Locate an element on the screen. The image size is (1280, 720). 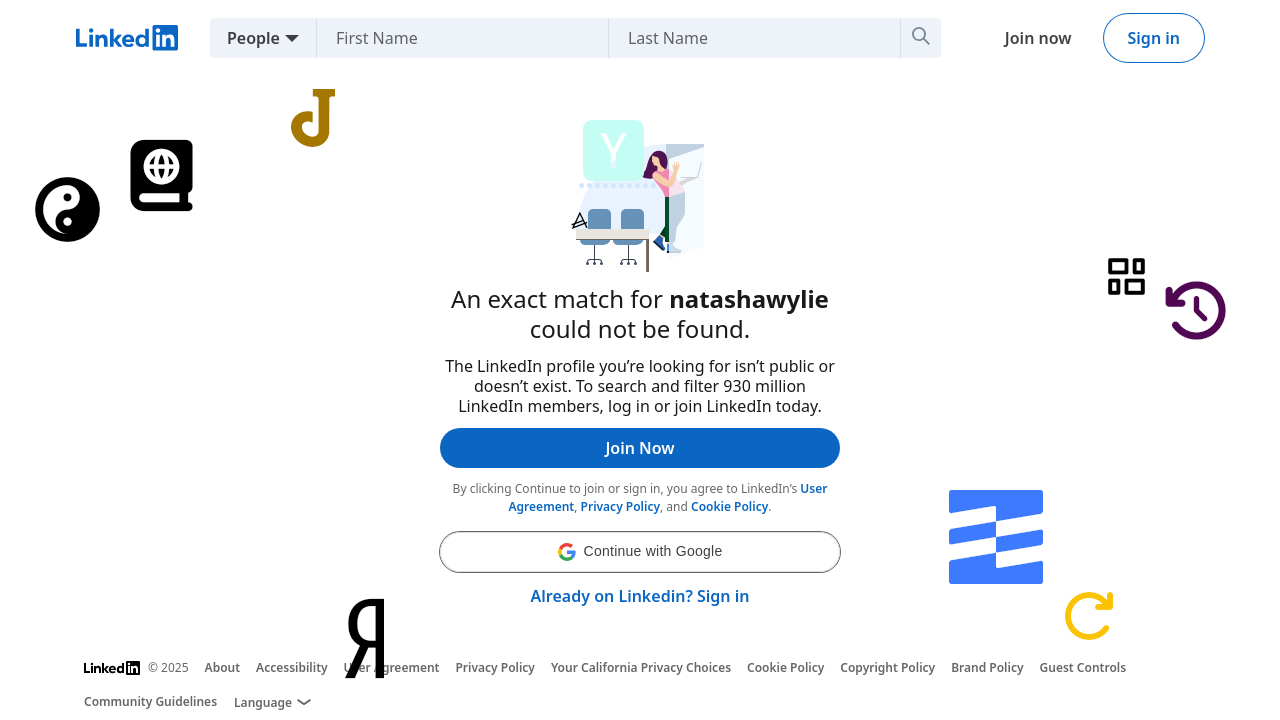
rootsbedrock brand logo is located at coordinates (996, 537).